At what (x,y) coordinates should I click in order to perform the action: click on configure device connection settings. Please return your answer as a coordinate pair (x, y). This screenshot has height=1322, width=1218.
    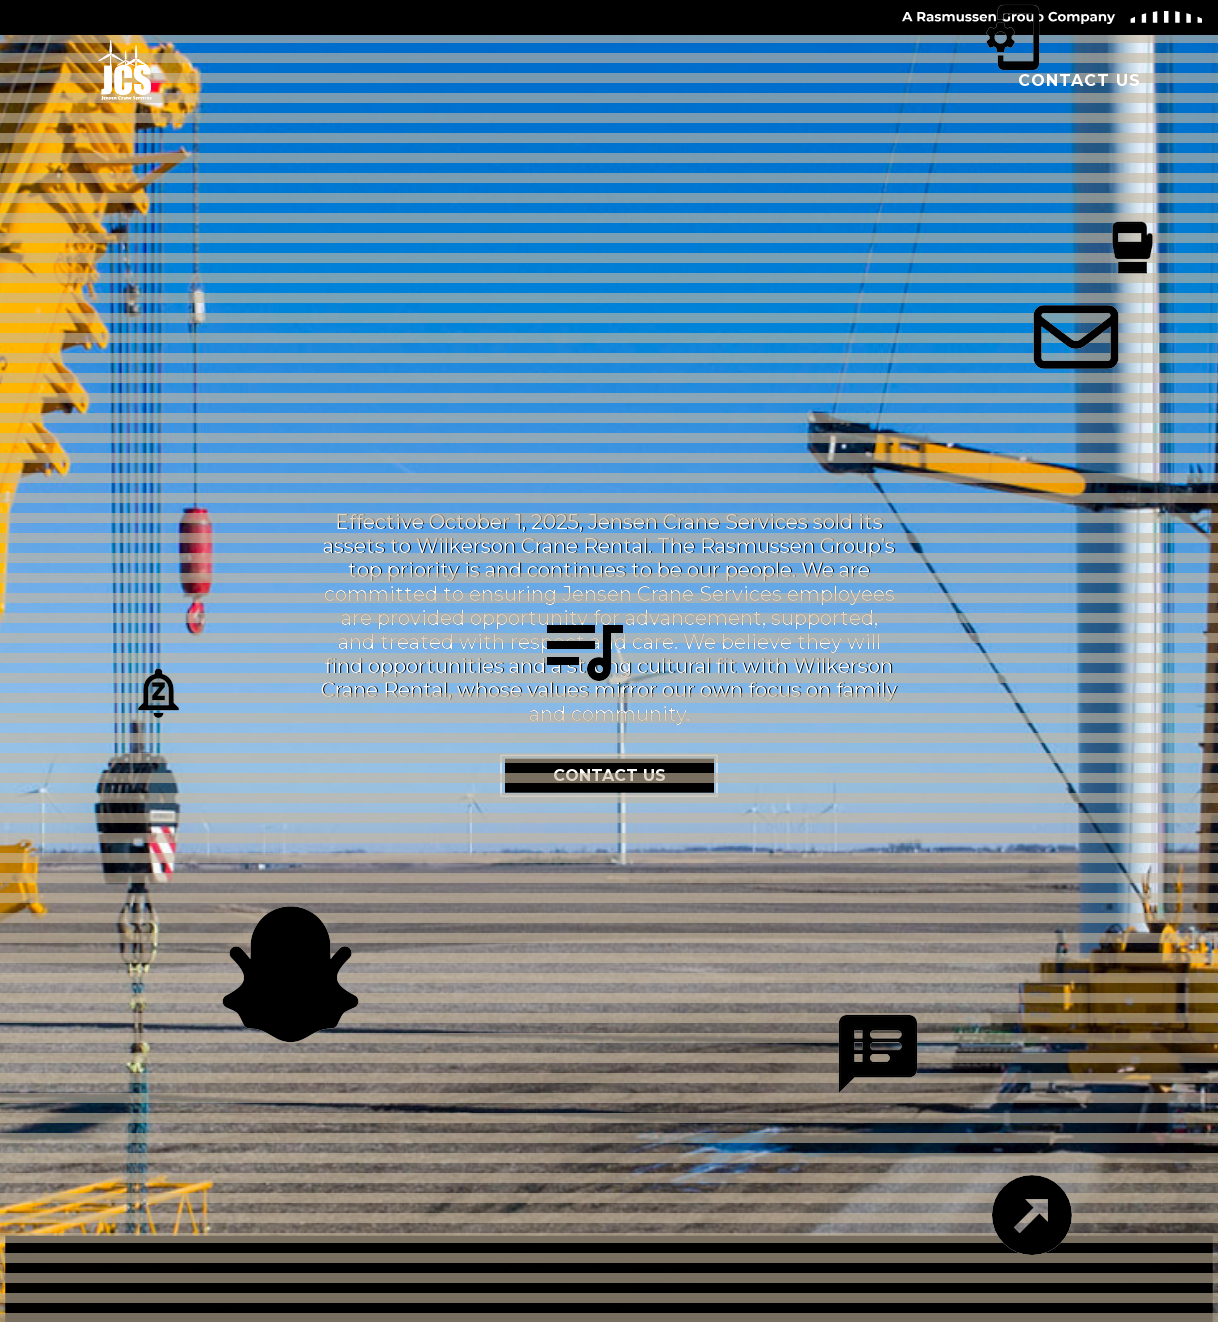
    Looking at the image, I should click on (1012, 37).